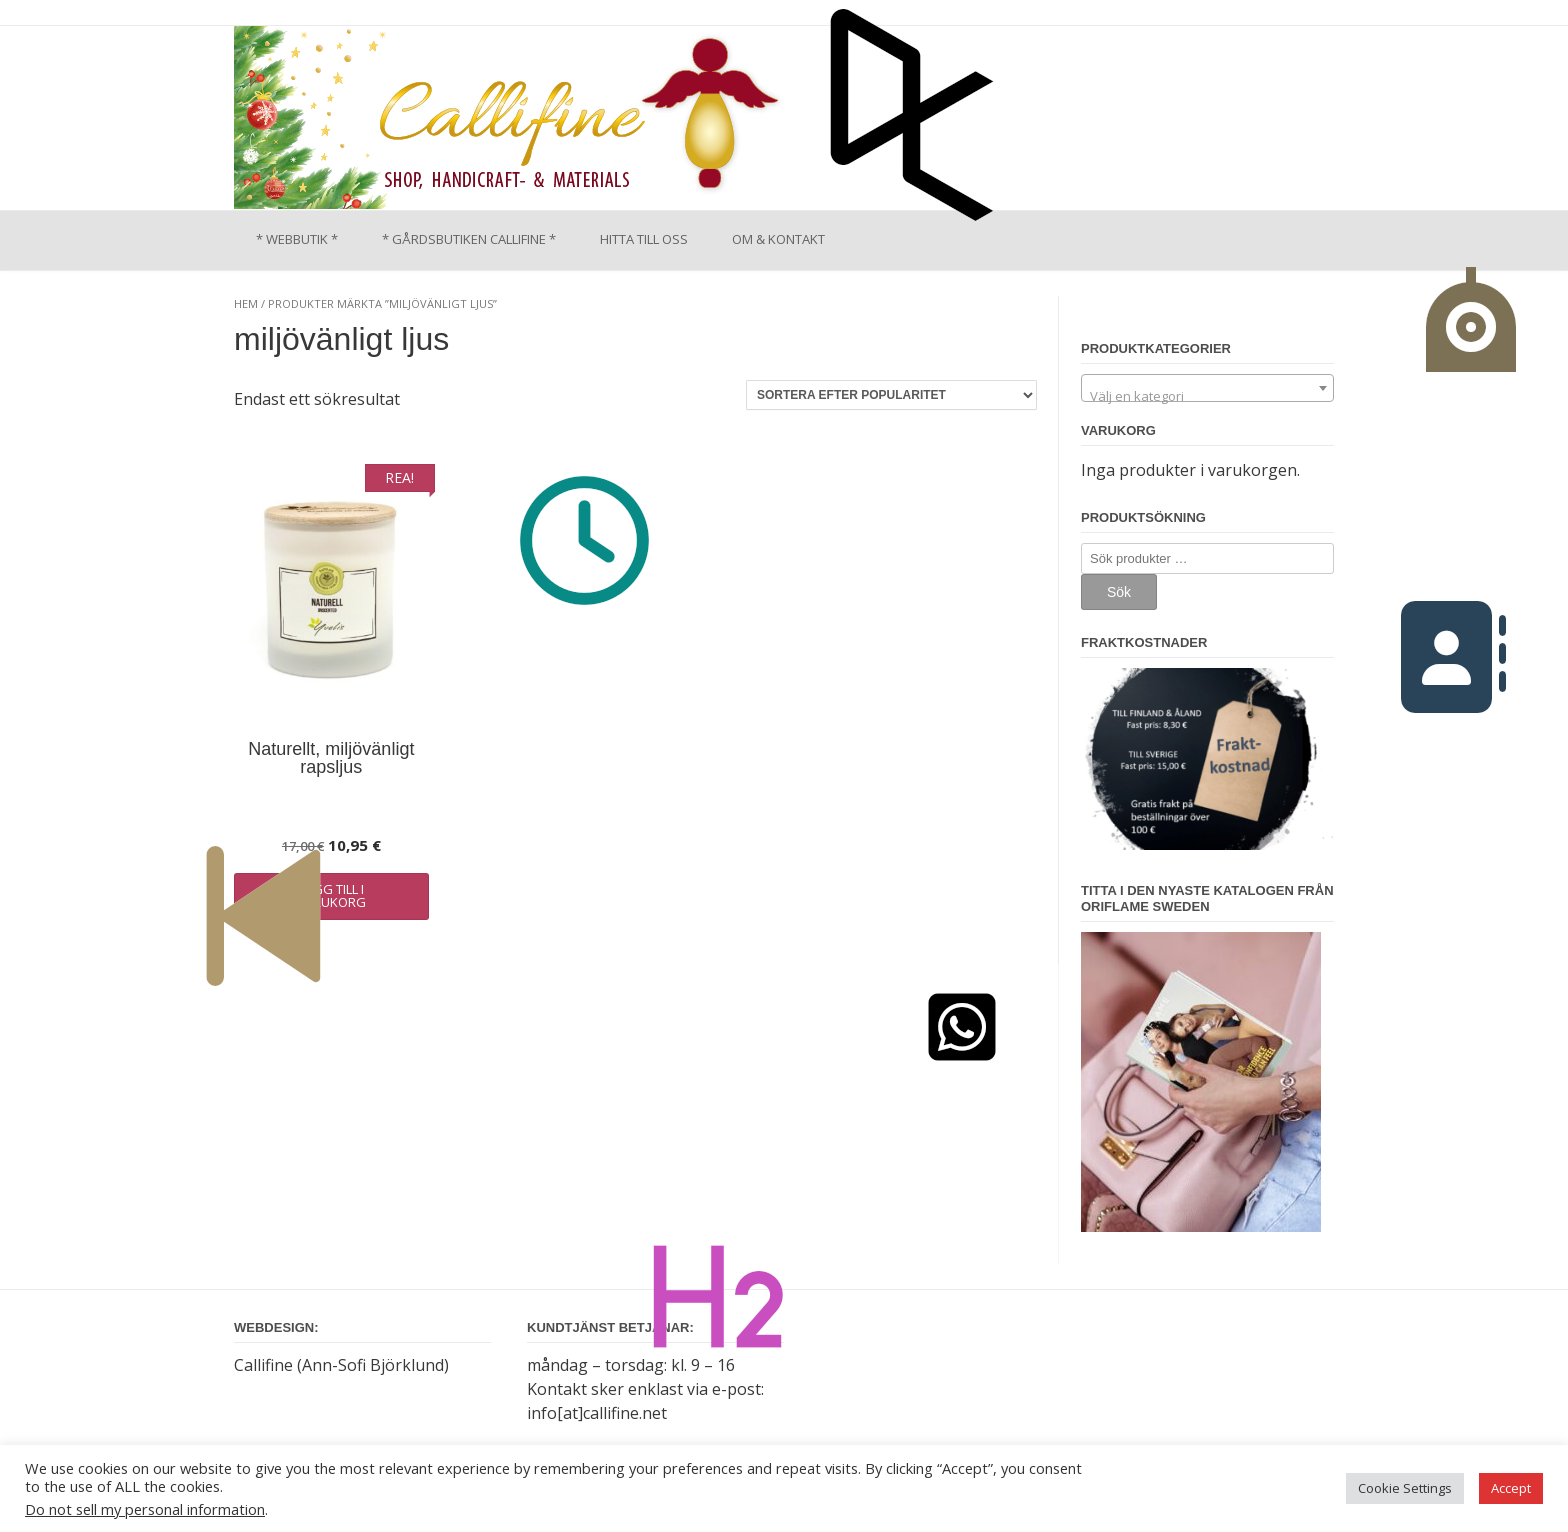 The image size is (1568, 1532). I want to click on skip to previous track, so click(259, 916).